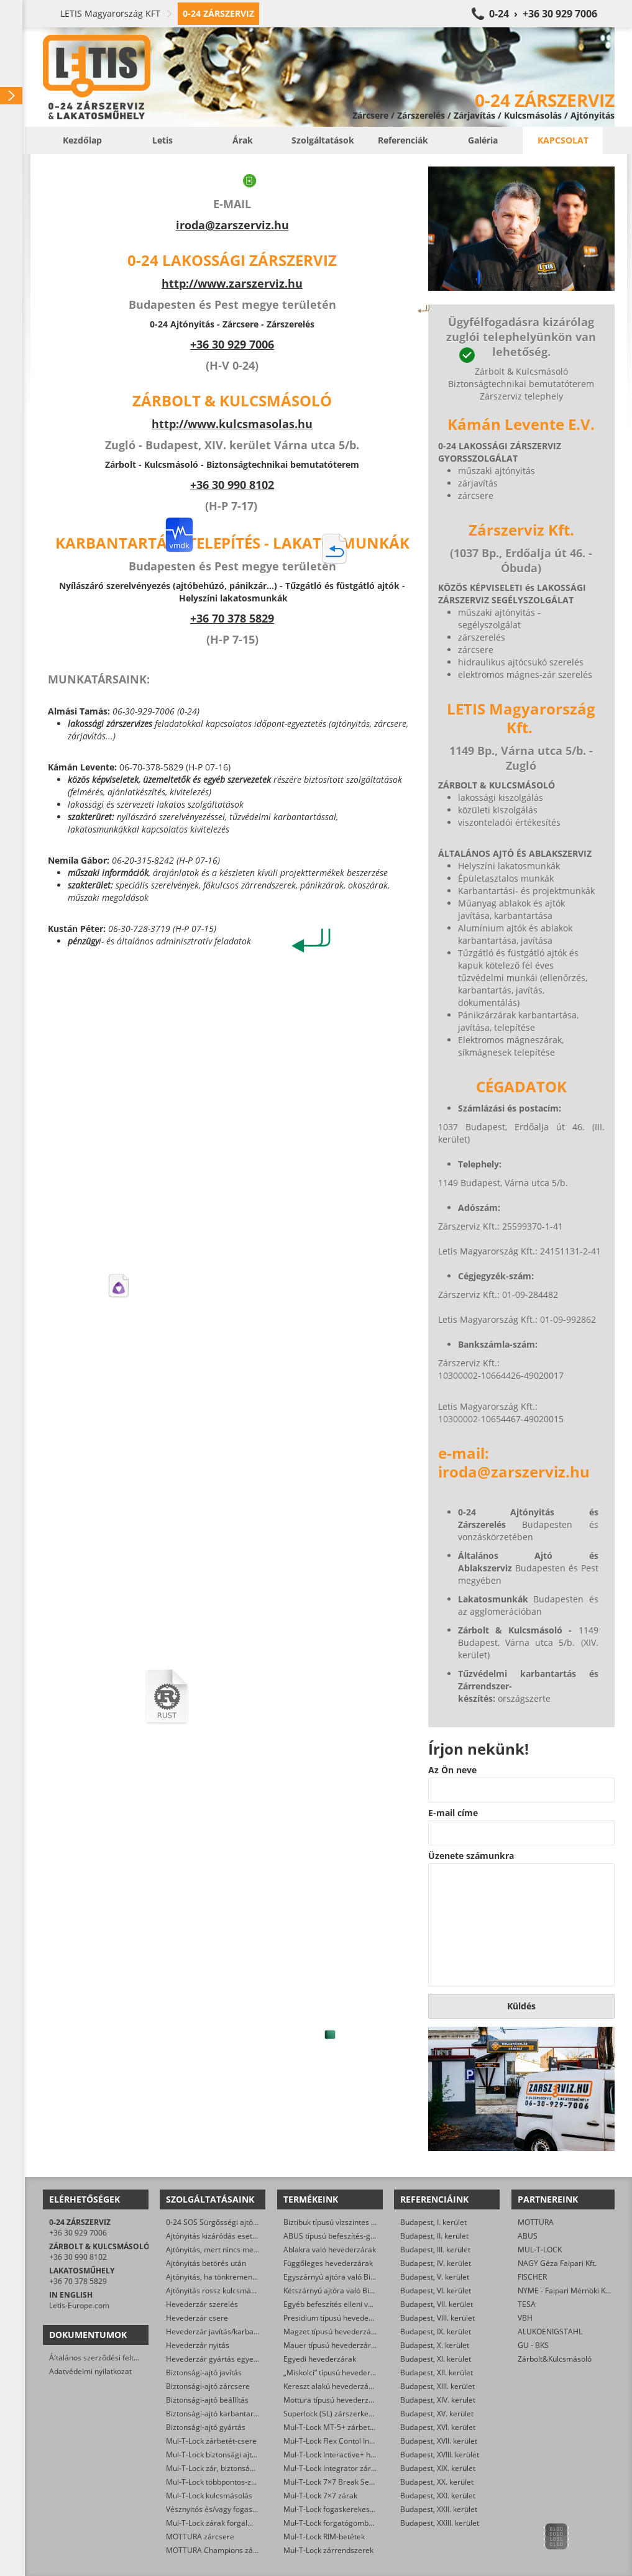  What do you see at coordinates (119, 1286) in the screenshot?
I see `a meson build system configuration file` at bounding box center [119, 1286].